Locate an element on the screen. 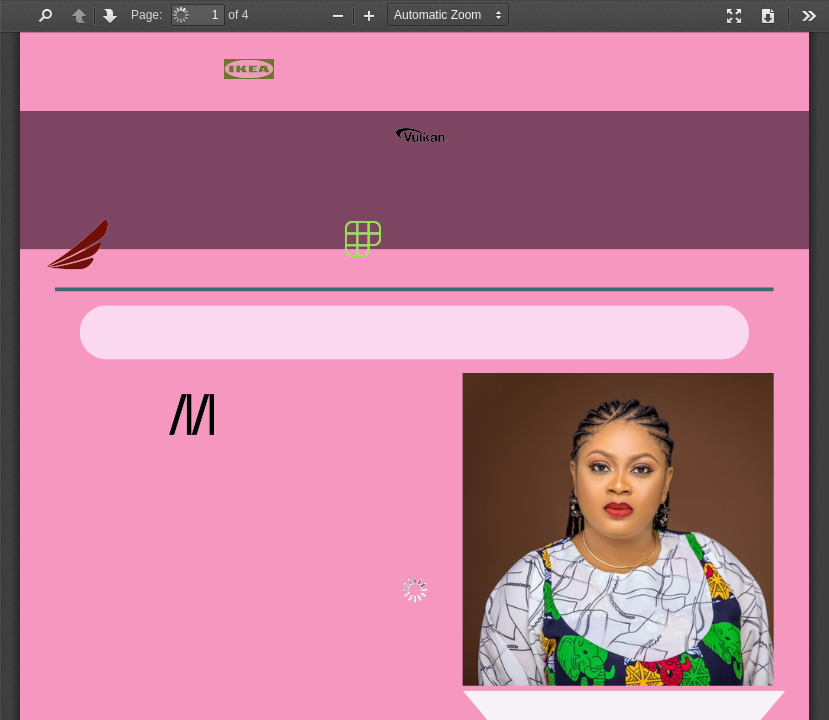 The height and width of the screenshot is (720, 829). open Polywork profile is located at coordinates (363, 239).